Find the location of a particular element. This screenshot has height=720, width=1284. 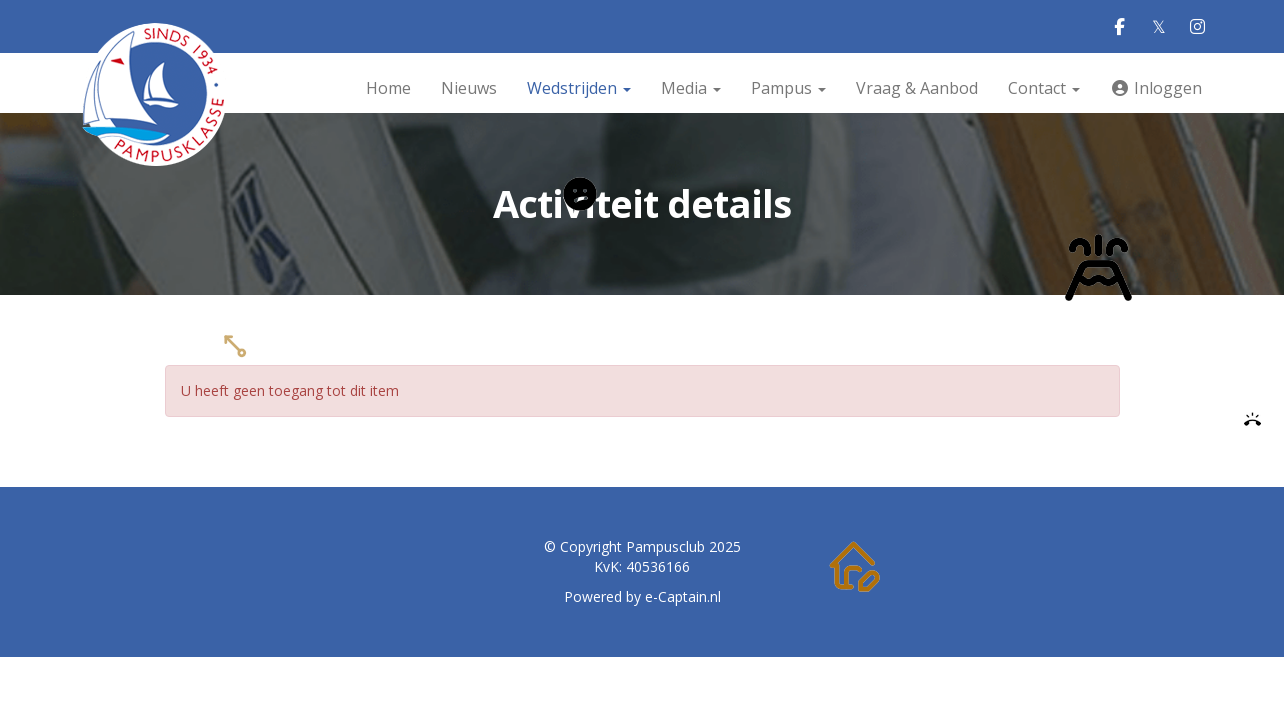

incoming call alert is located at coordinates (1252, 419).